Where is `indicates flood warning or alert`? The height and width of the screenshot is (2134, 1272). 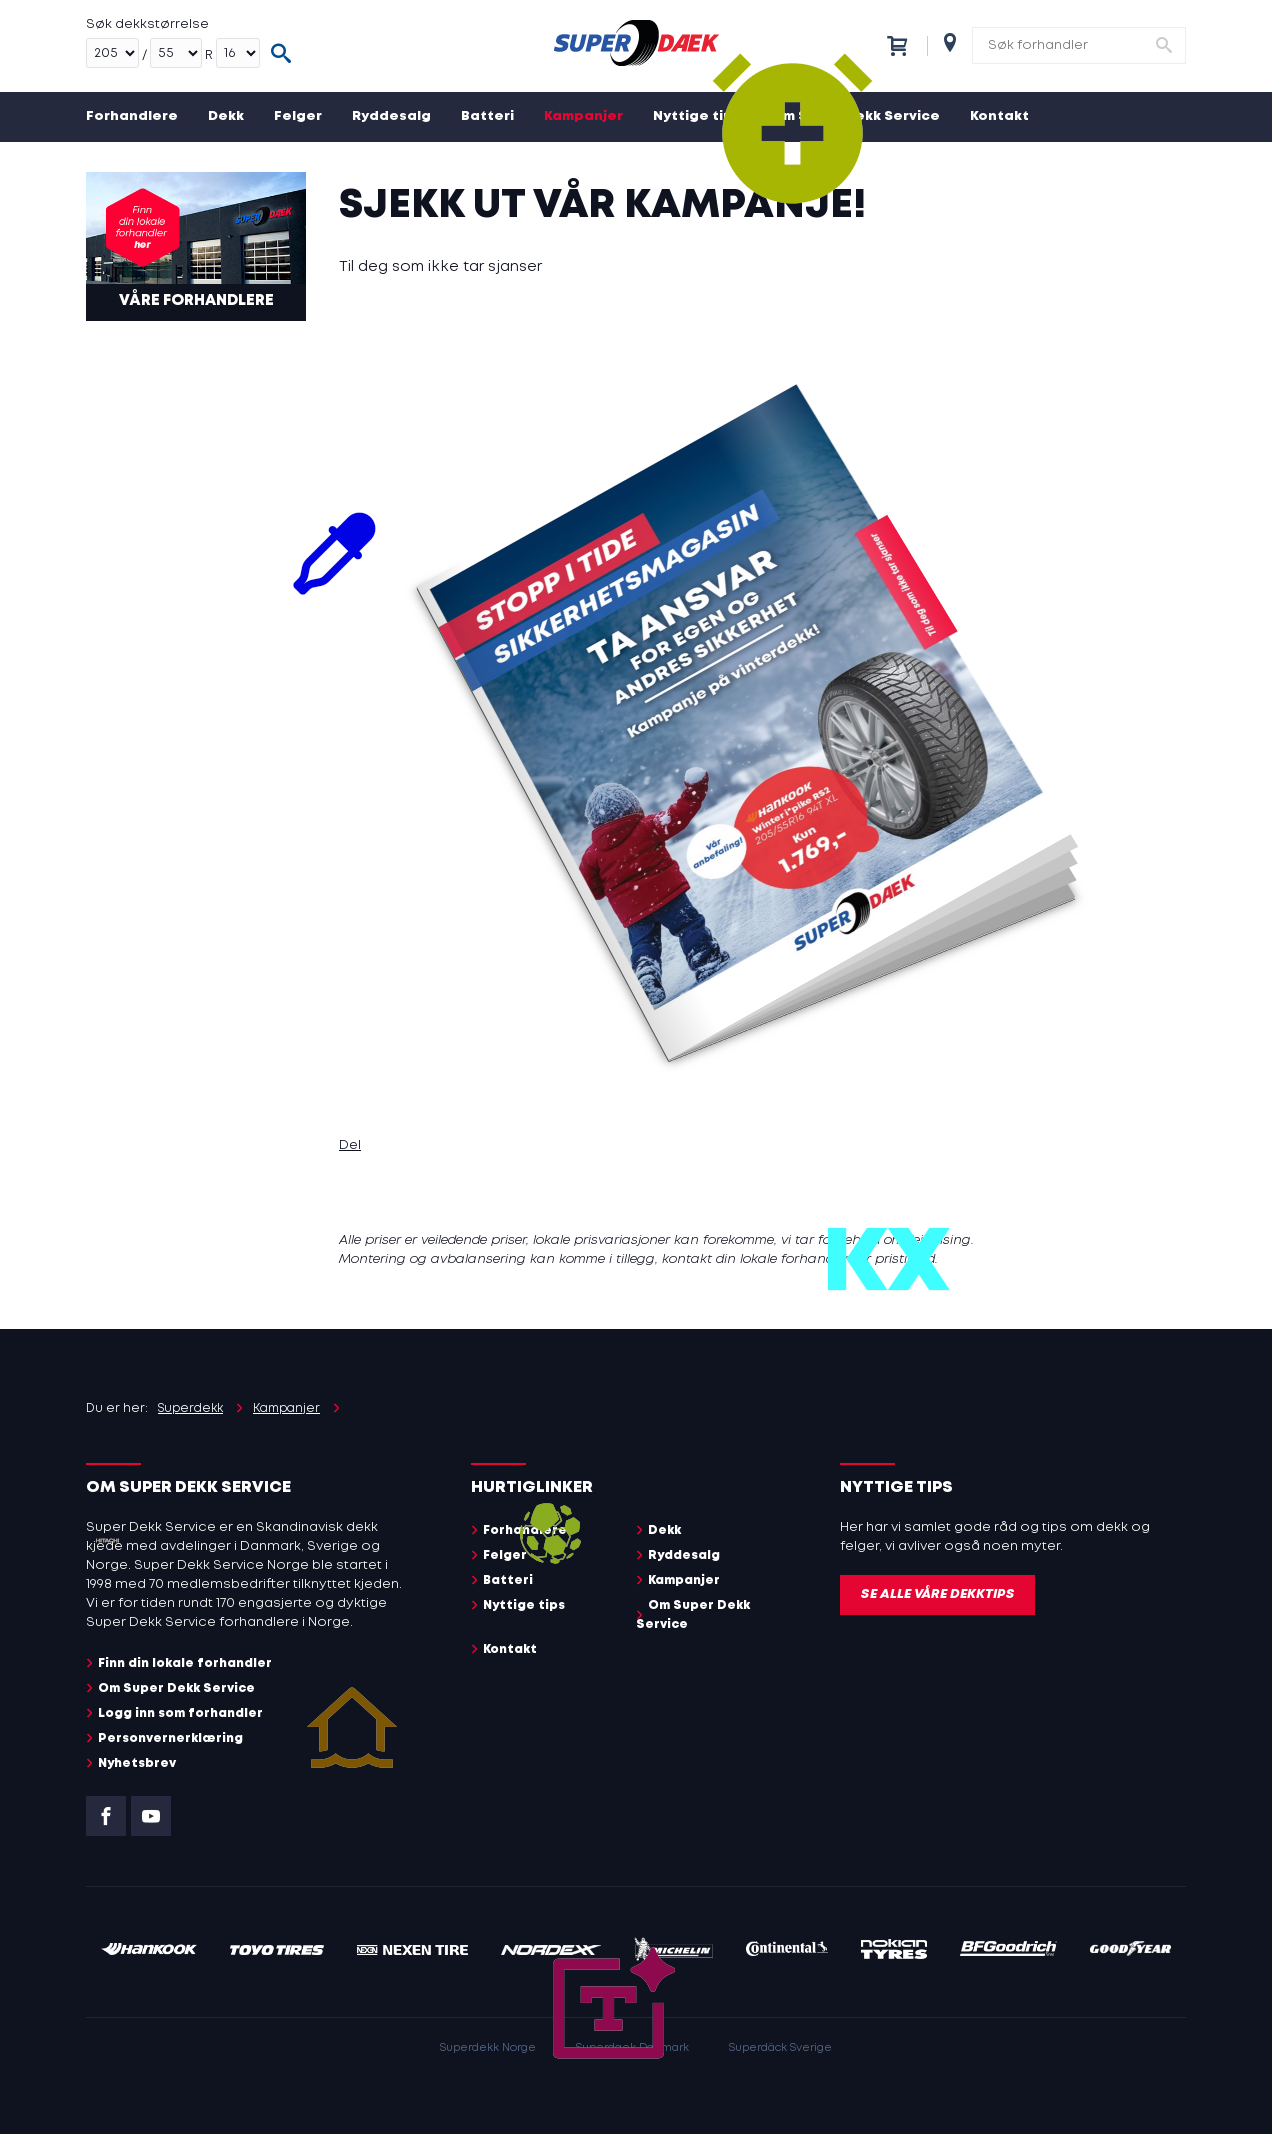
indicates flood warning or alert is located at coordinates (352, 1731).